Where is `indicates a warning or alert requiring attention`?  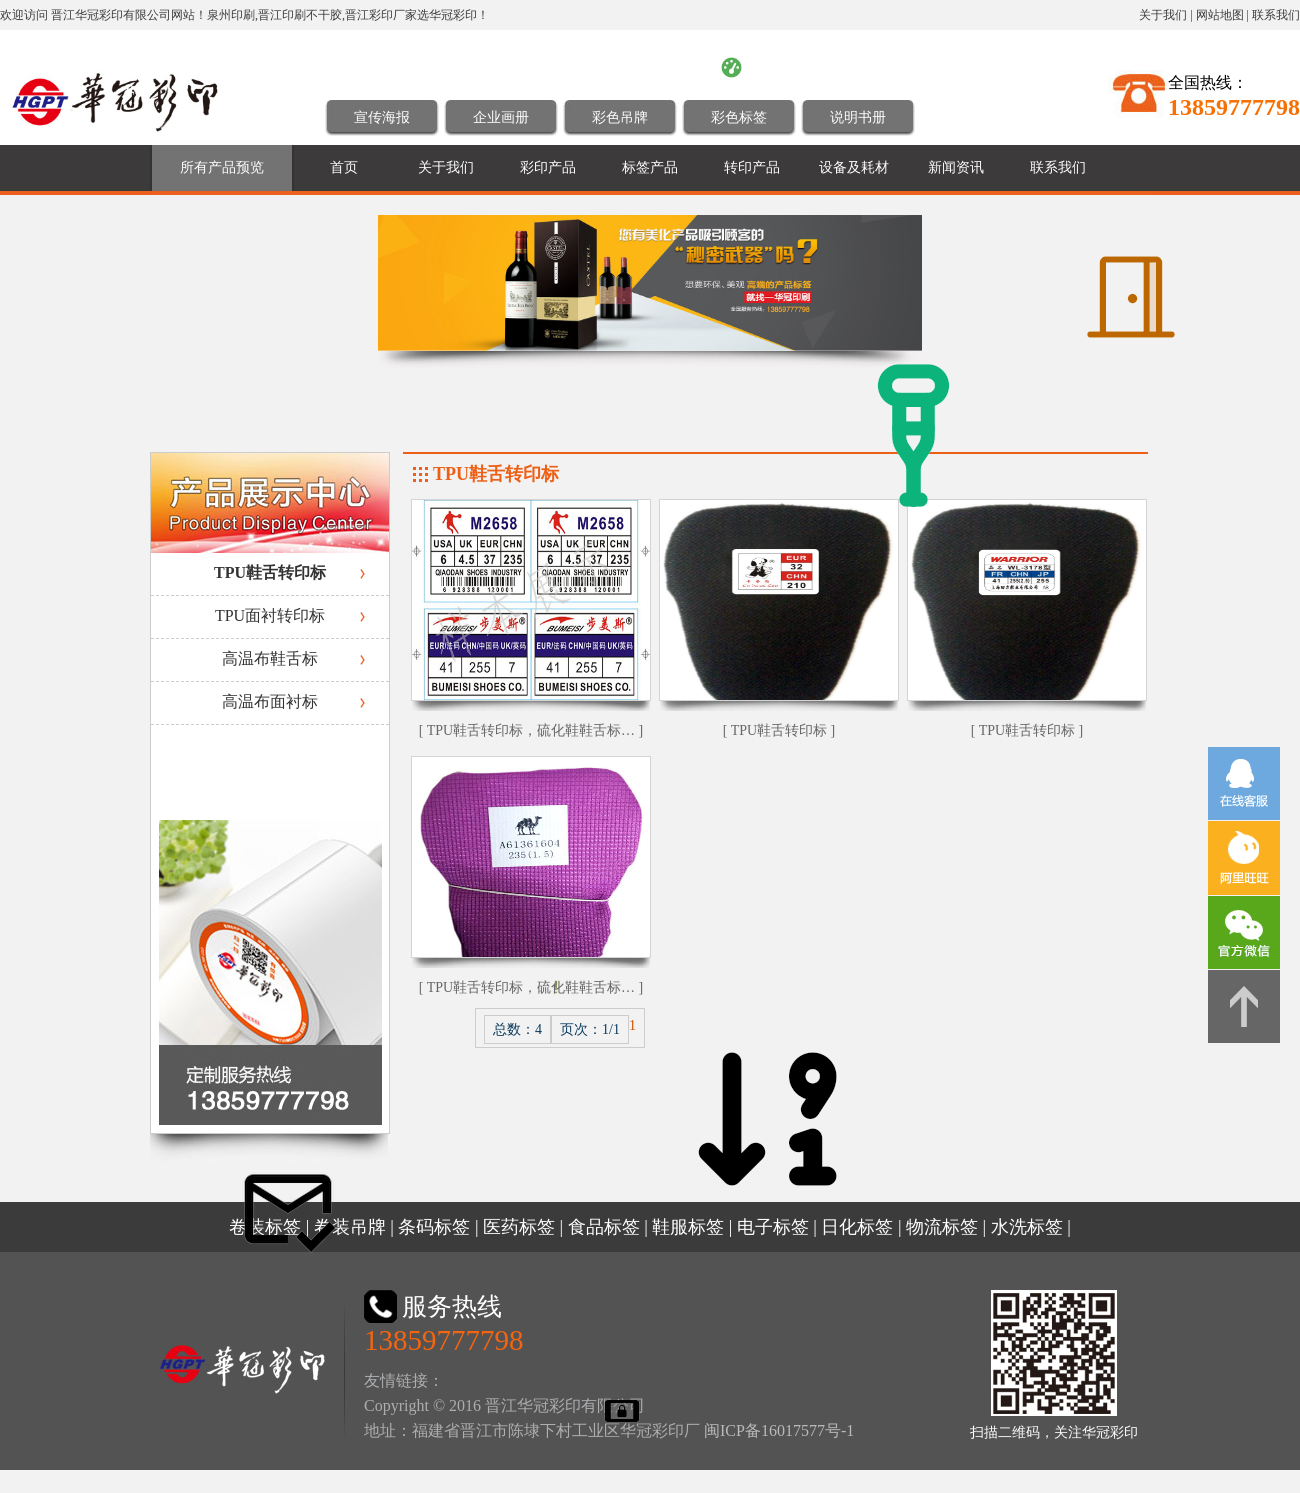
indicates a warning or alert requiring attention is located at coordinates (556, 987).